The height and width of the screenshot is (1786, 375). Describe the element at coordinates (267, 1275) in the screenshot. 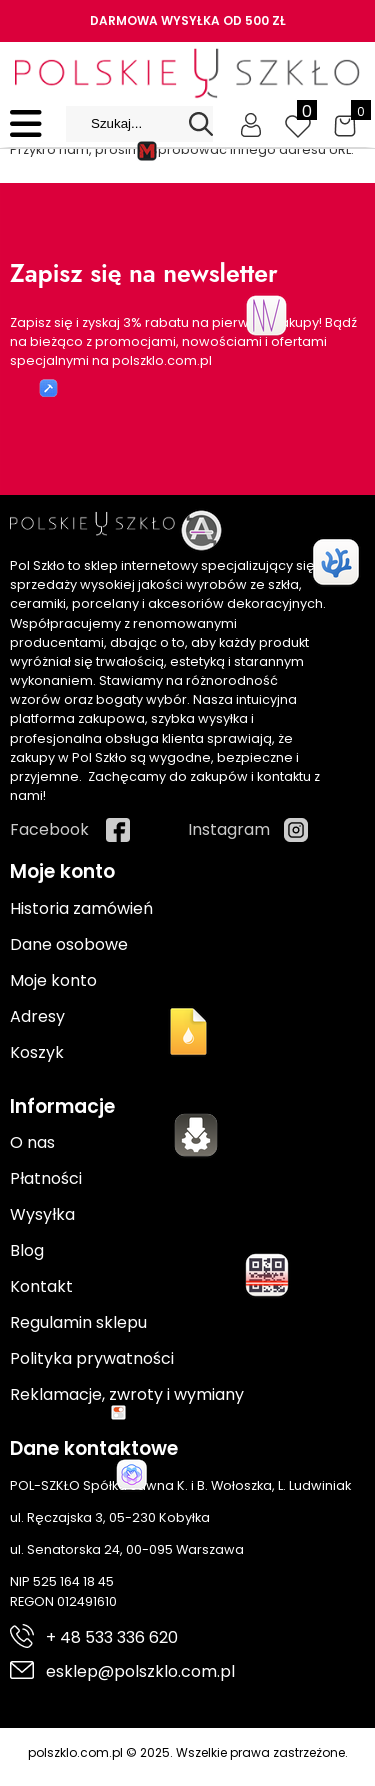

I see `open QR code scanner app` at that location.